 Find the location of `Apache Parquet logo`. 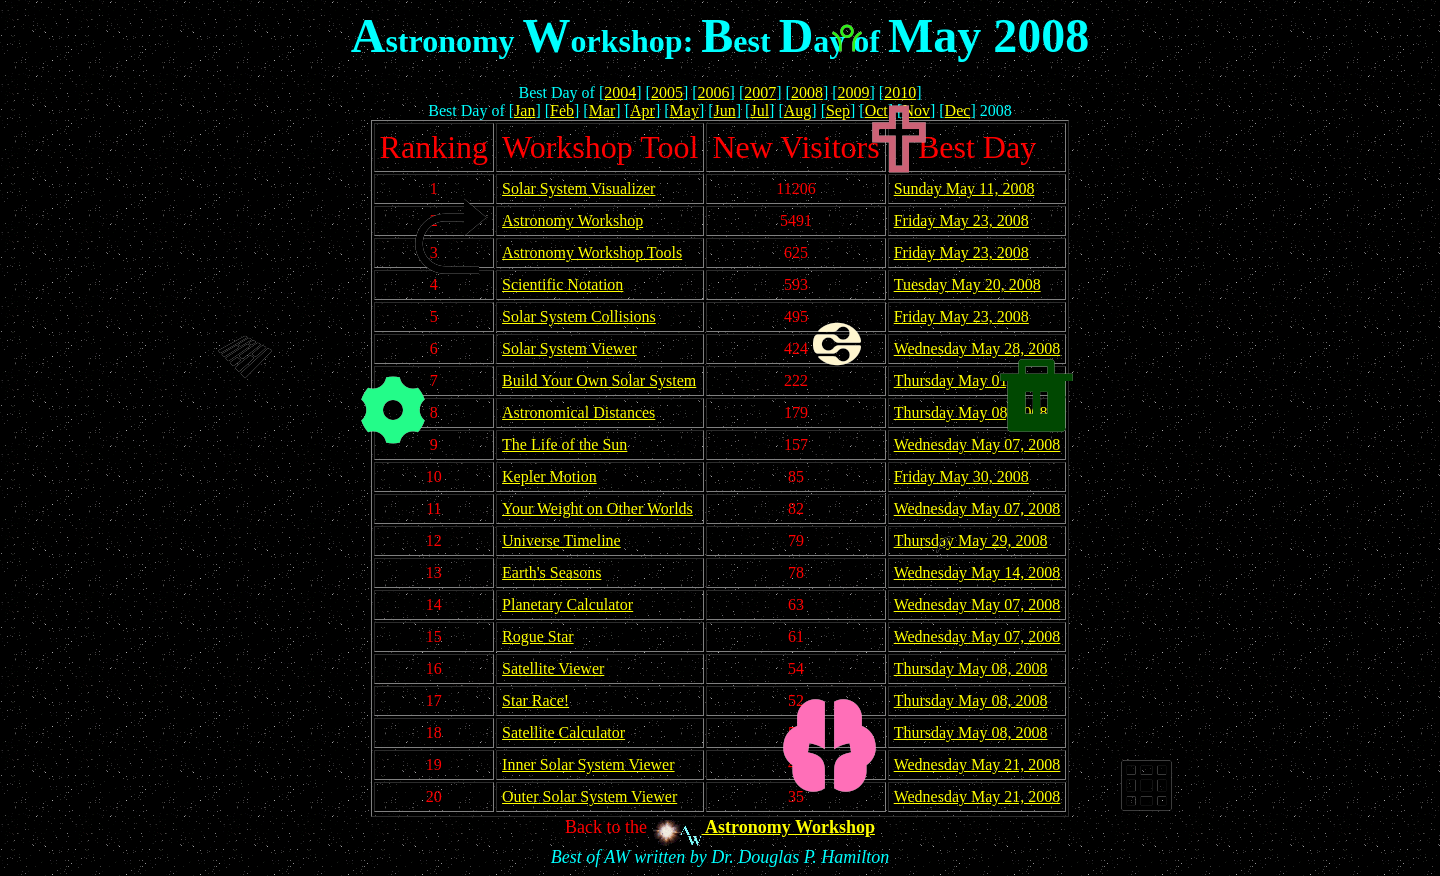

Apache Parquet logo is located at coordinates (245, 357).